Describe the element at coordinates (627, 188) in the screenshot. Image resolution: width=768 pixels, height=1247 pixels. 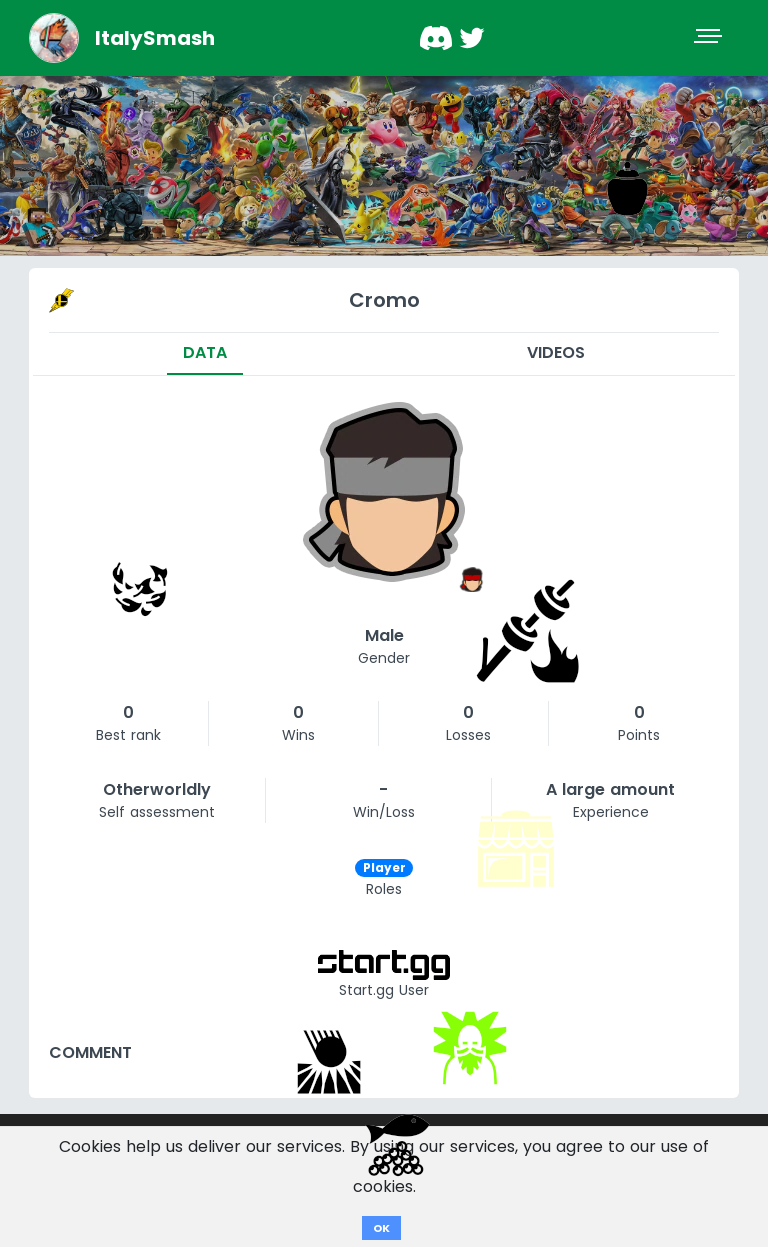
I see `store or access inventory items` at that location.